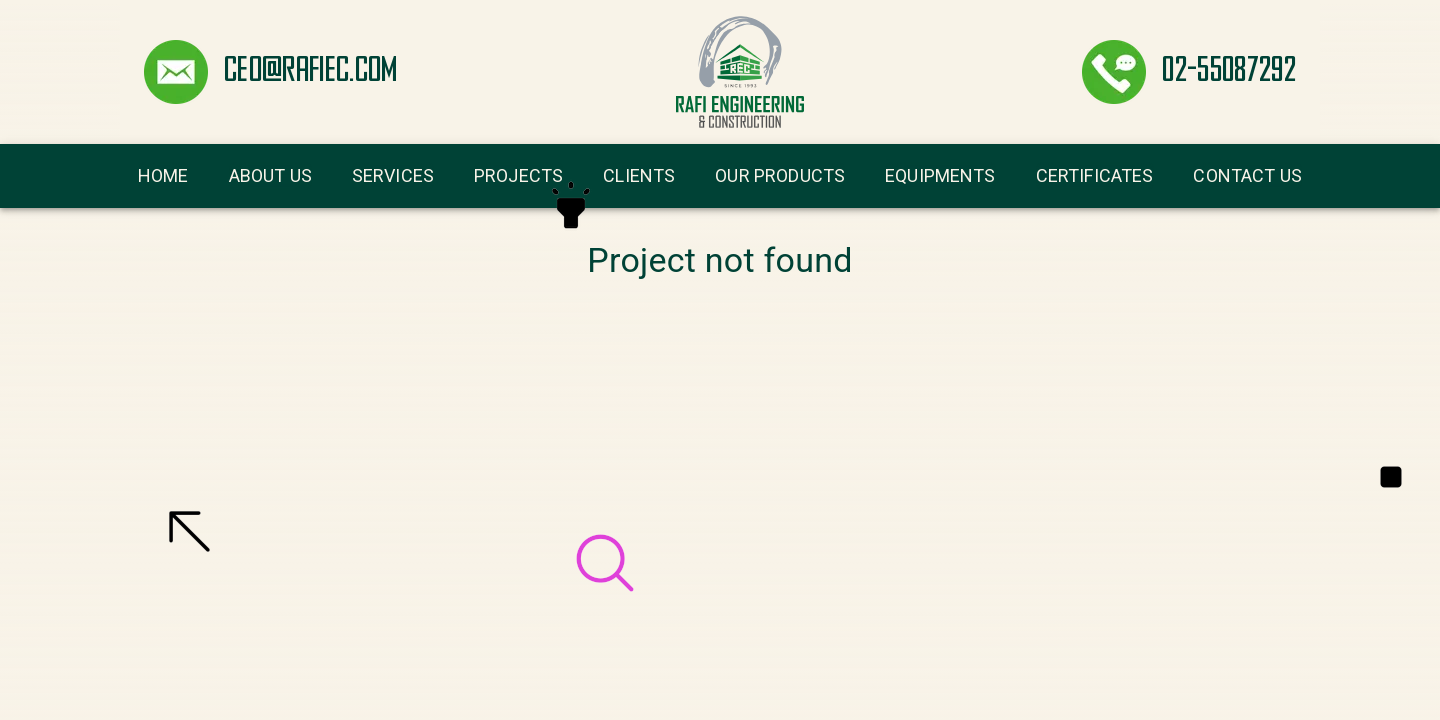 The width and height of the screenshot is (1440, 720). Describe the element at coordinates (571, 205) in the screenshot. I see `highlight selected text` at that location.